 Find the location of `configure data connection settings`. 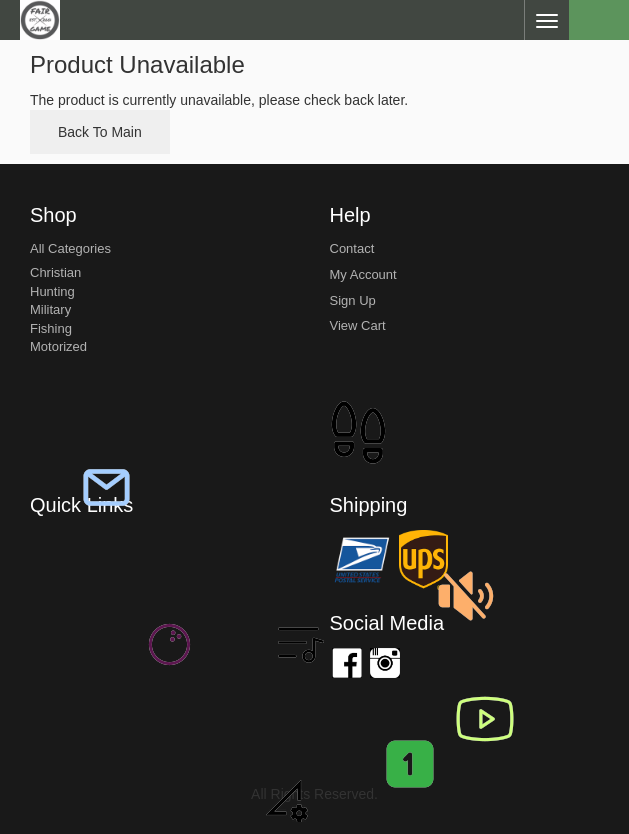

configure data connection settings is located at coordinates (287, 801).